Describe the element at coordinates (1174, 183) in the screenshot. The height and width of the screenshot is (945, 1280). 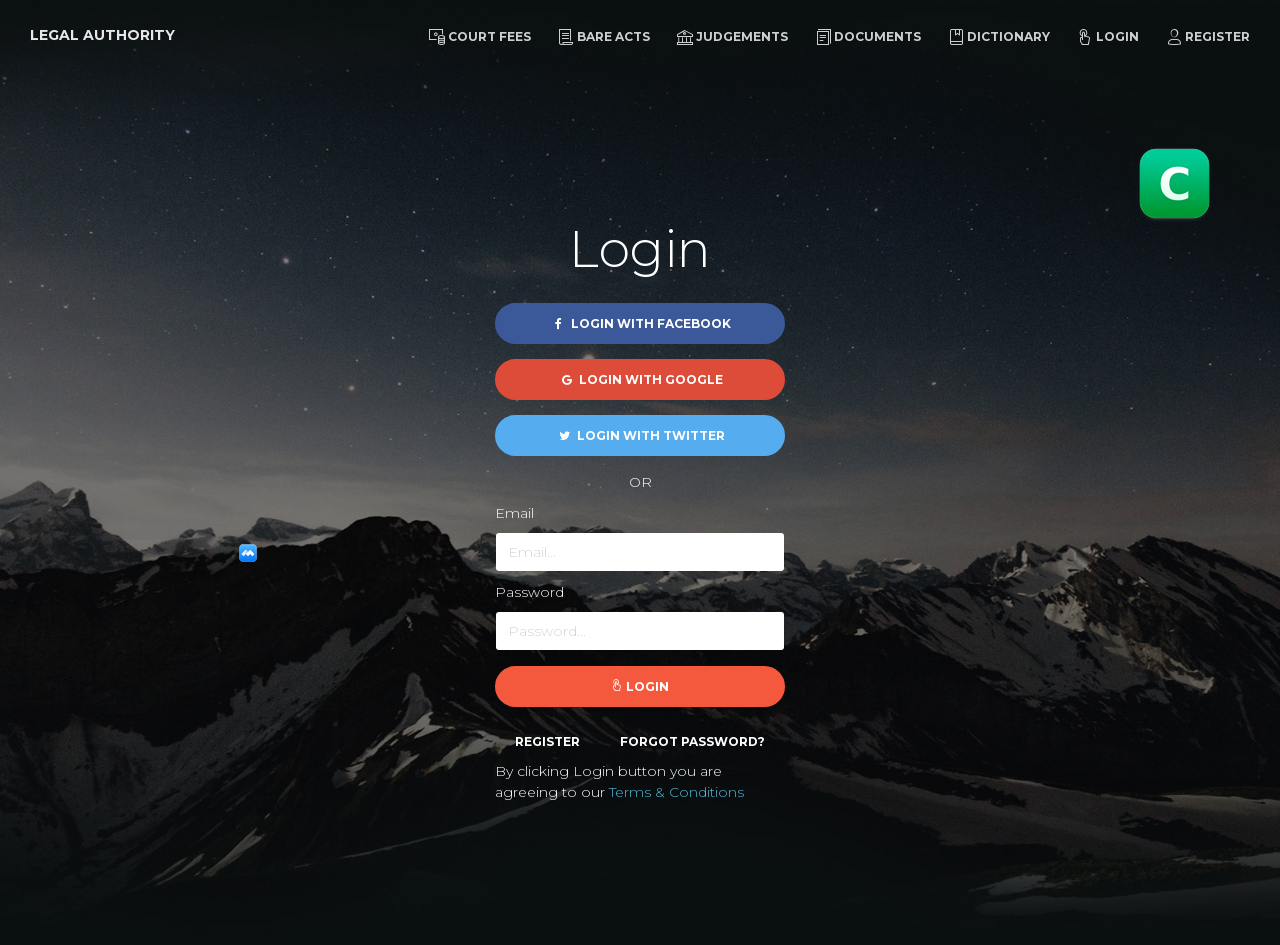
I see `open the connectagram word puzzle game` at that location.